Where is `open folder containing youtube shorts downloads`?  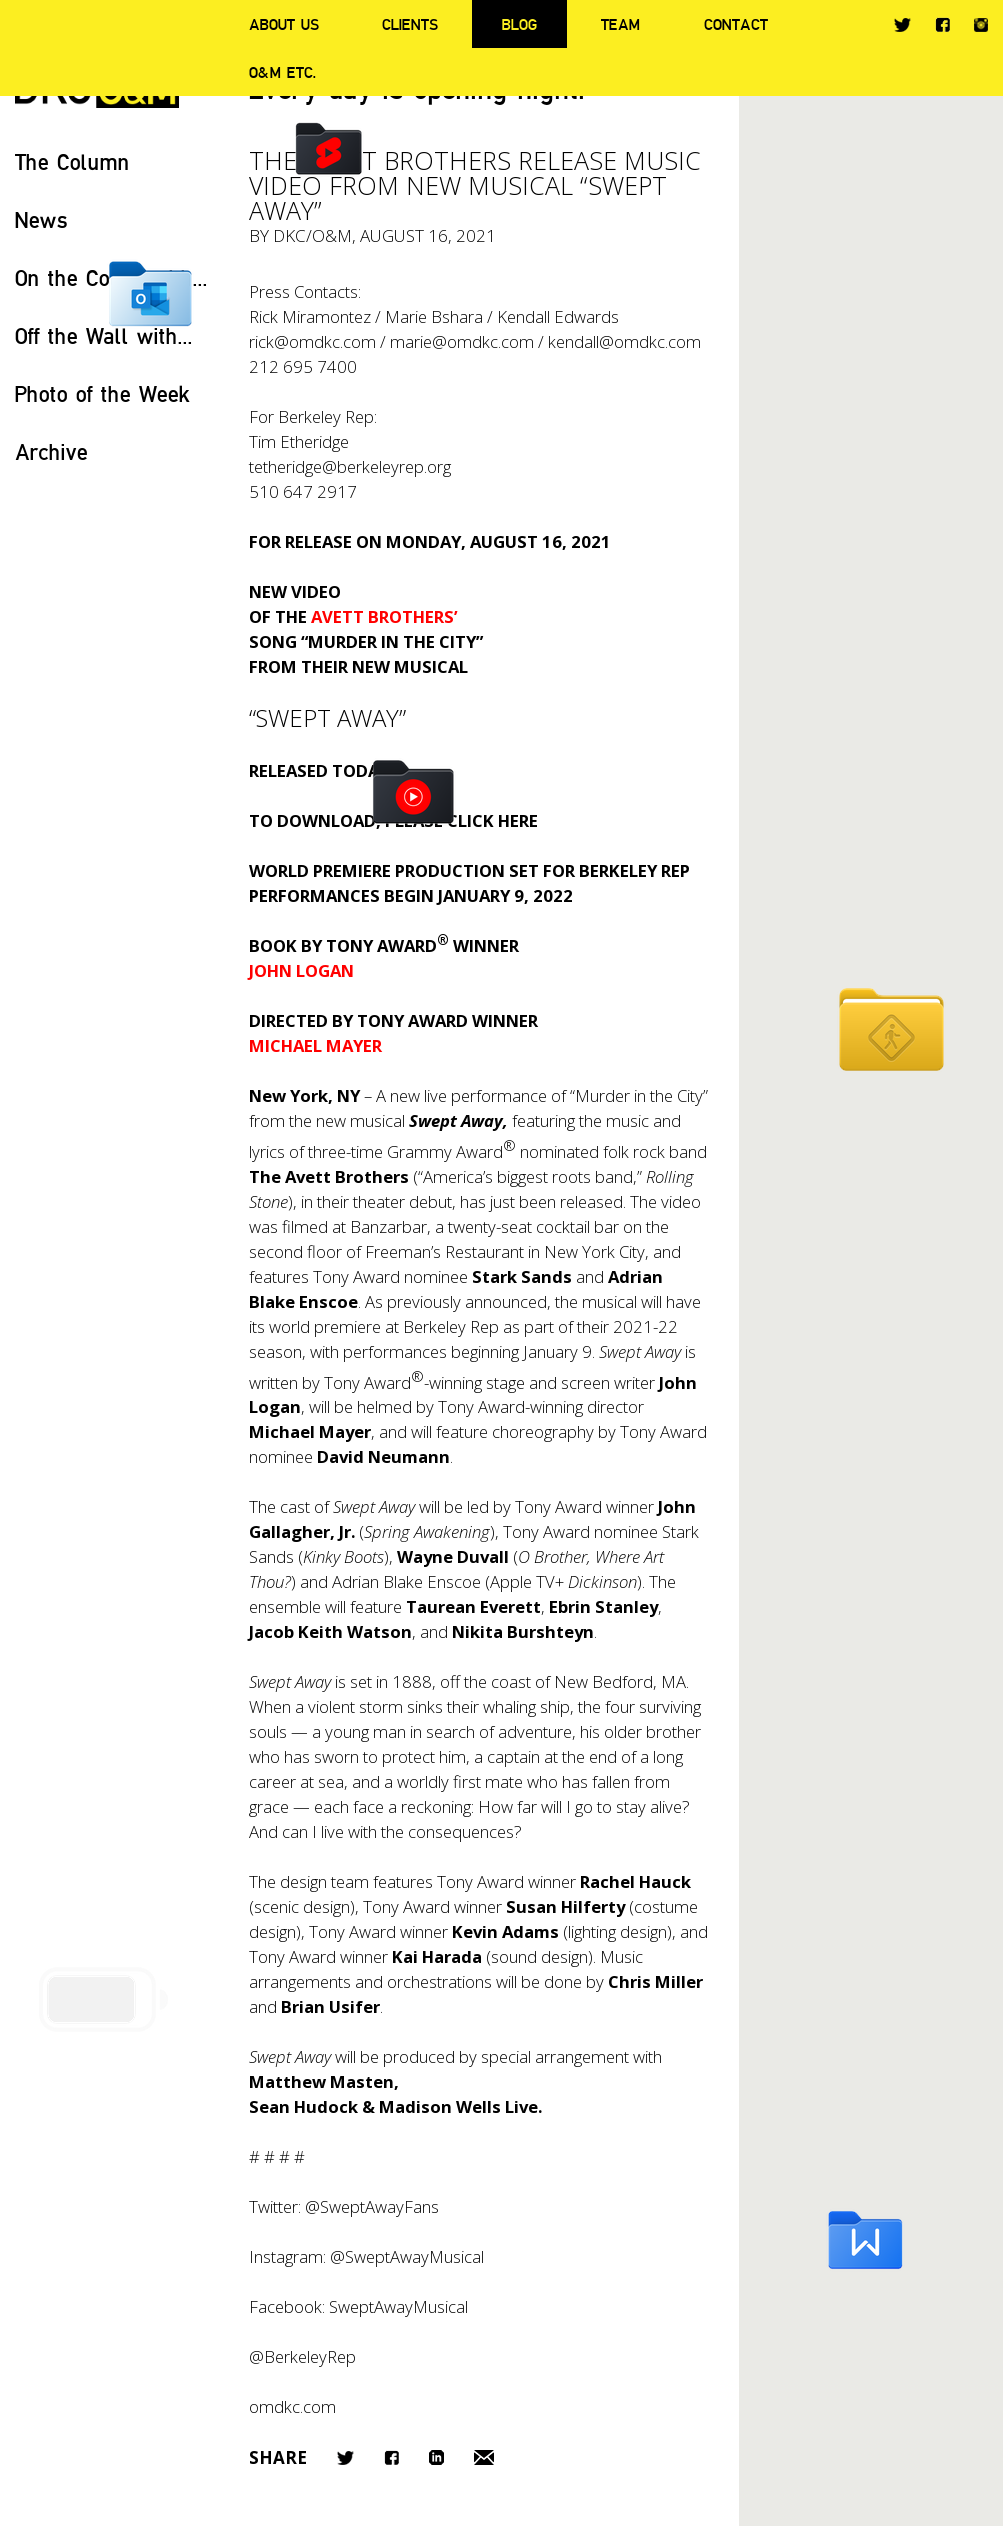
open folder containing youtube shorts downloads is located at coordinates (328, 150).